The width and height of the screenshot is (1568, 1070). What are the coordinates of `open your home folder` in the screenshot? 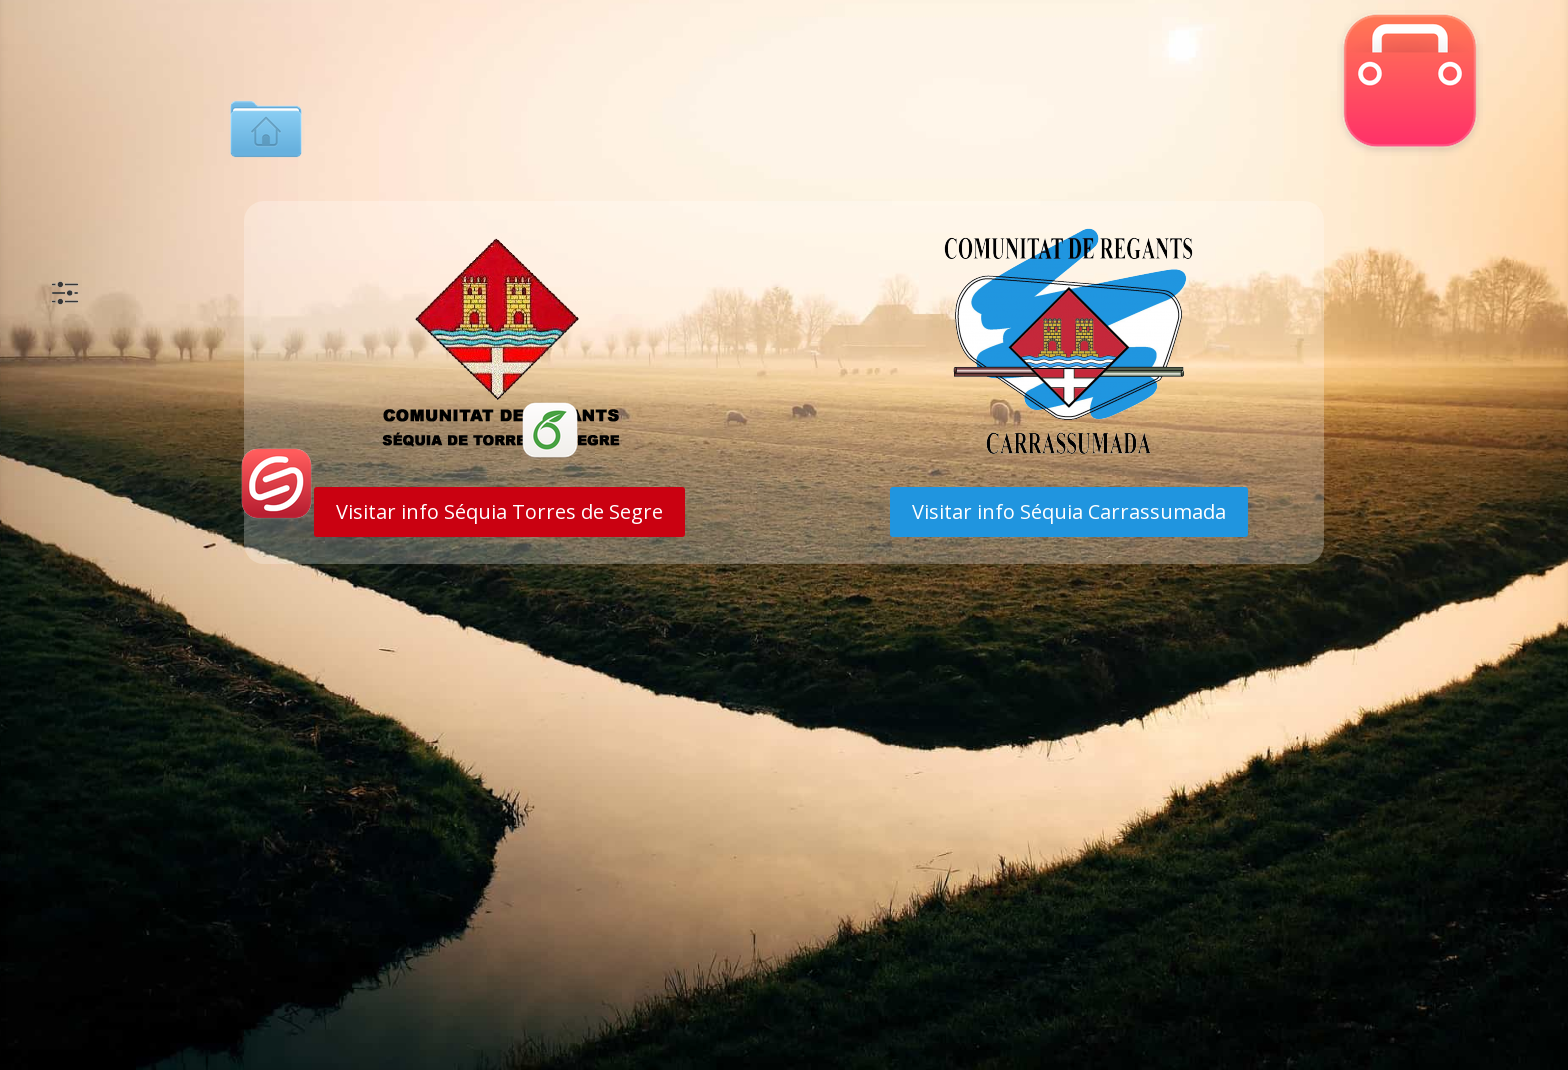 It's located at (266, 129).